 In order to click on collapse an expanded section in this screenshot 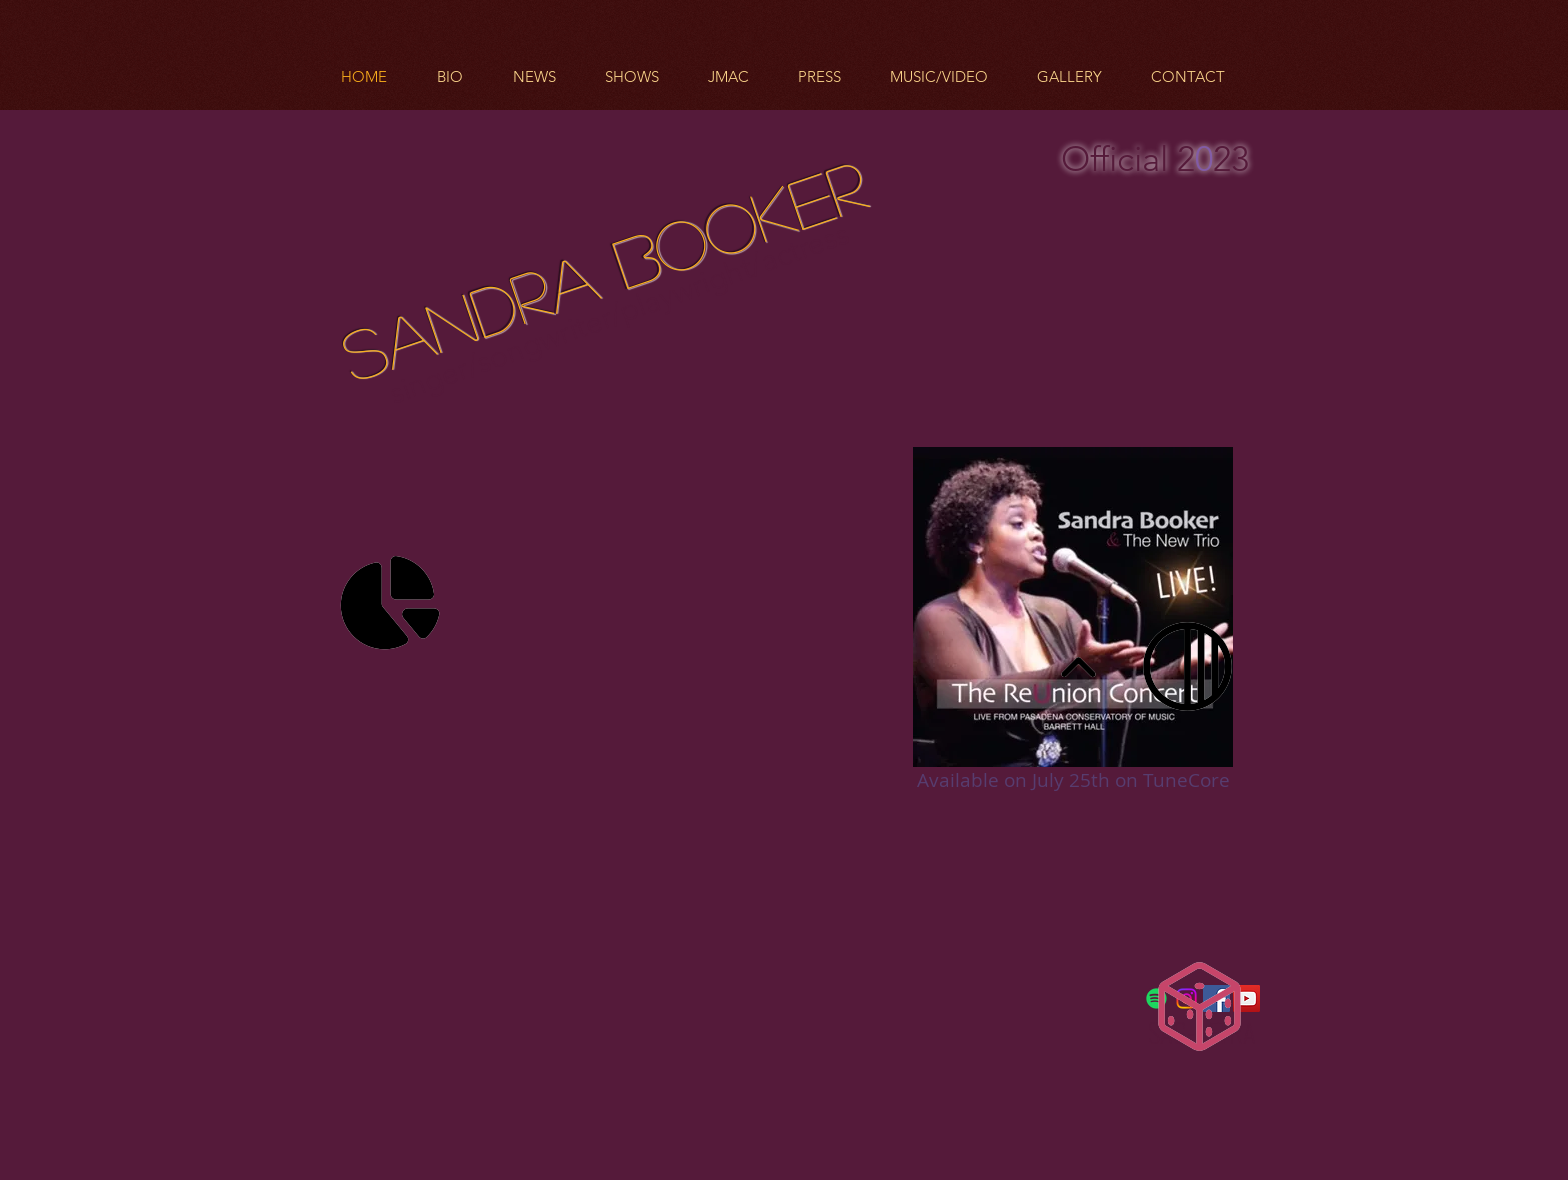, I will do `click(1078, 668)`.